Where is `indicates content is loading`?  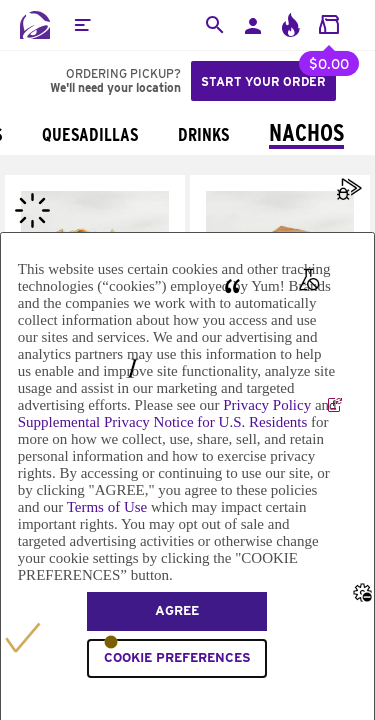 indicates content is loading is located at coordinates (32, 210).